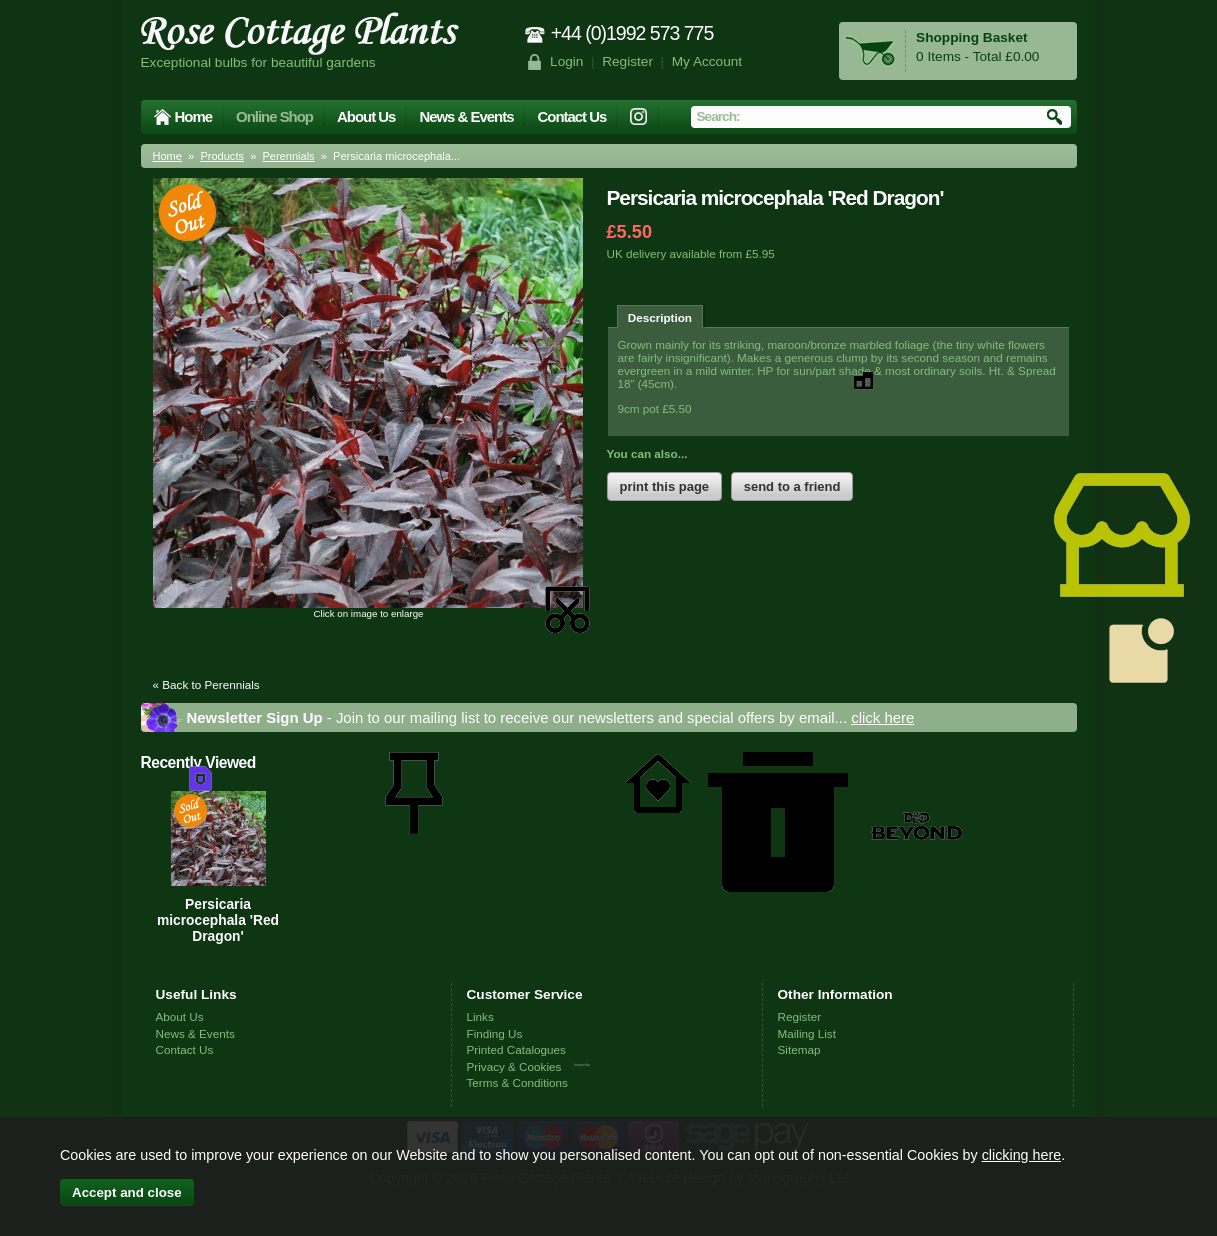  What do you see at coordinates (916, 825) in the screenshot?
I see `open D&D Beyond app or website` at bounding box center [916, 825].